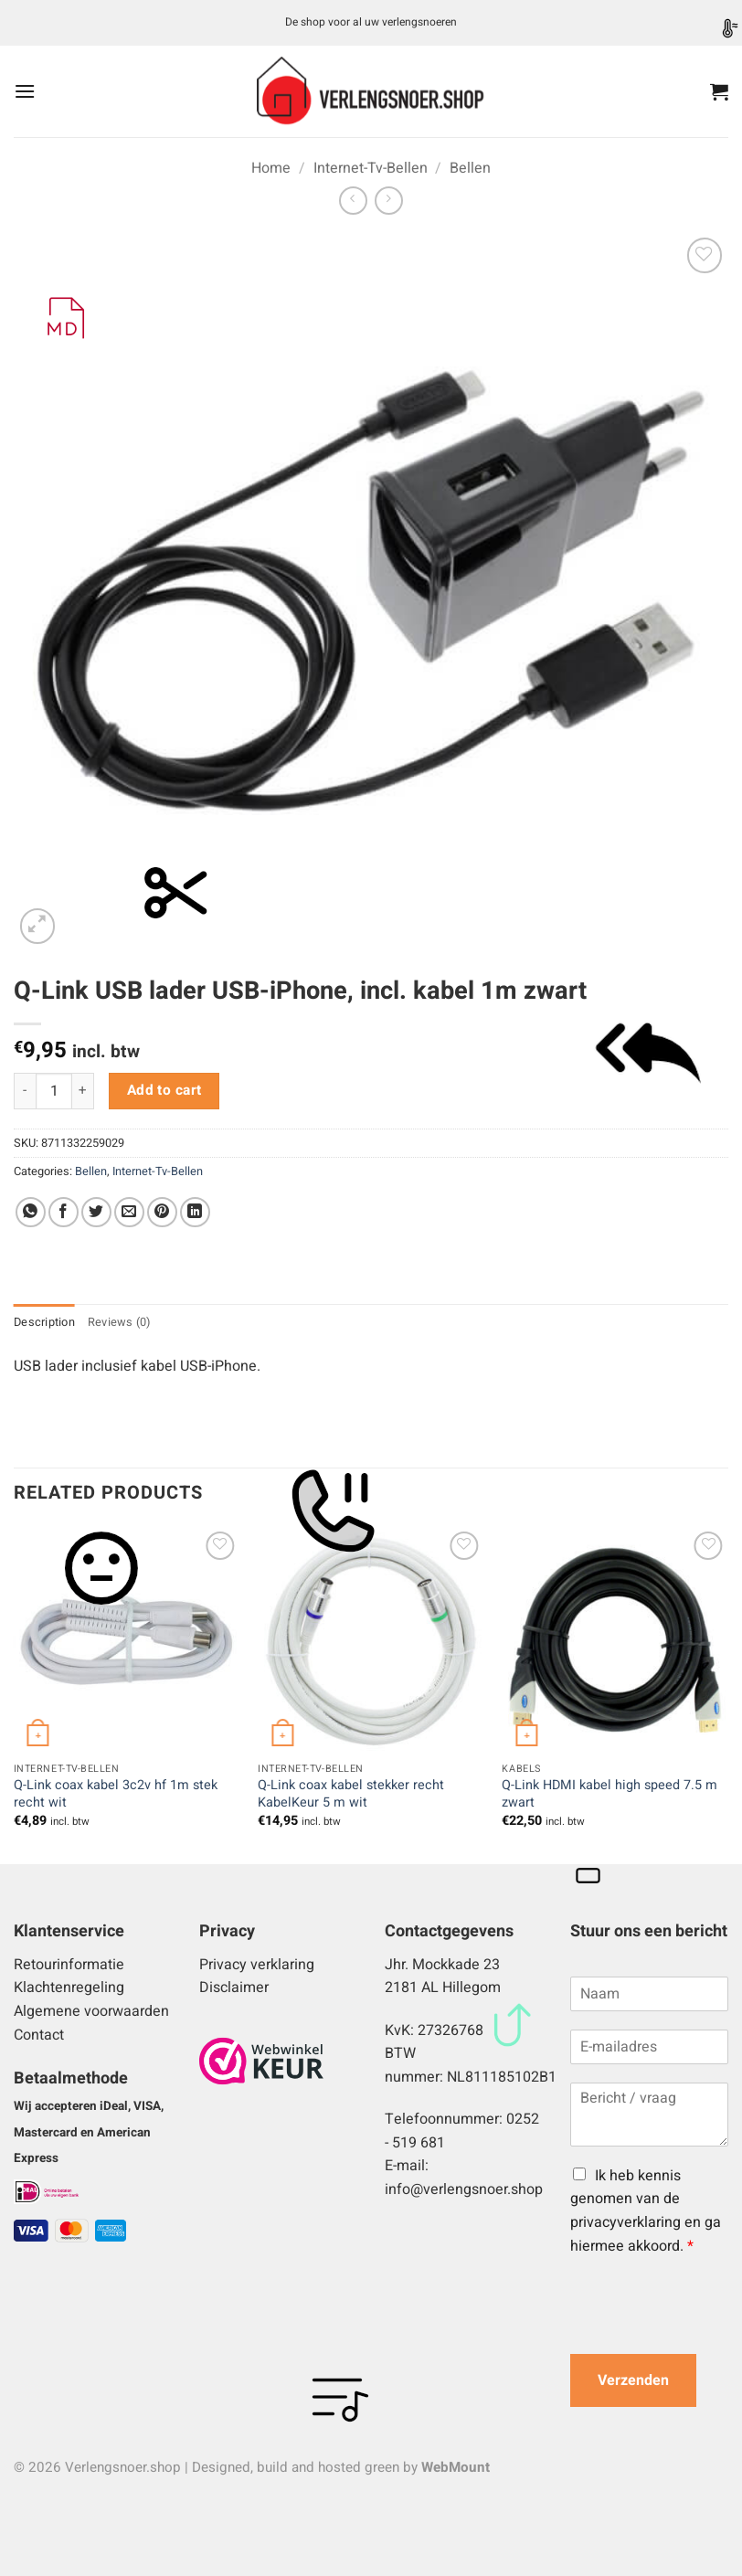 The width and height of the screenshot is (742, 2576). I want to click on reply to all recipients in an email thread, so click(647, 1047).